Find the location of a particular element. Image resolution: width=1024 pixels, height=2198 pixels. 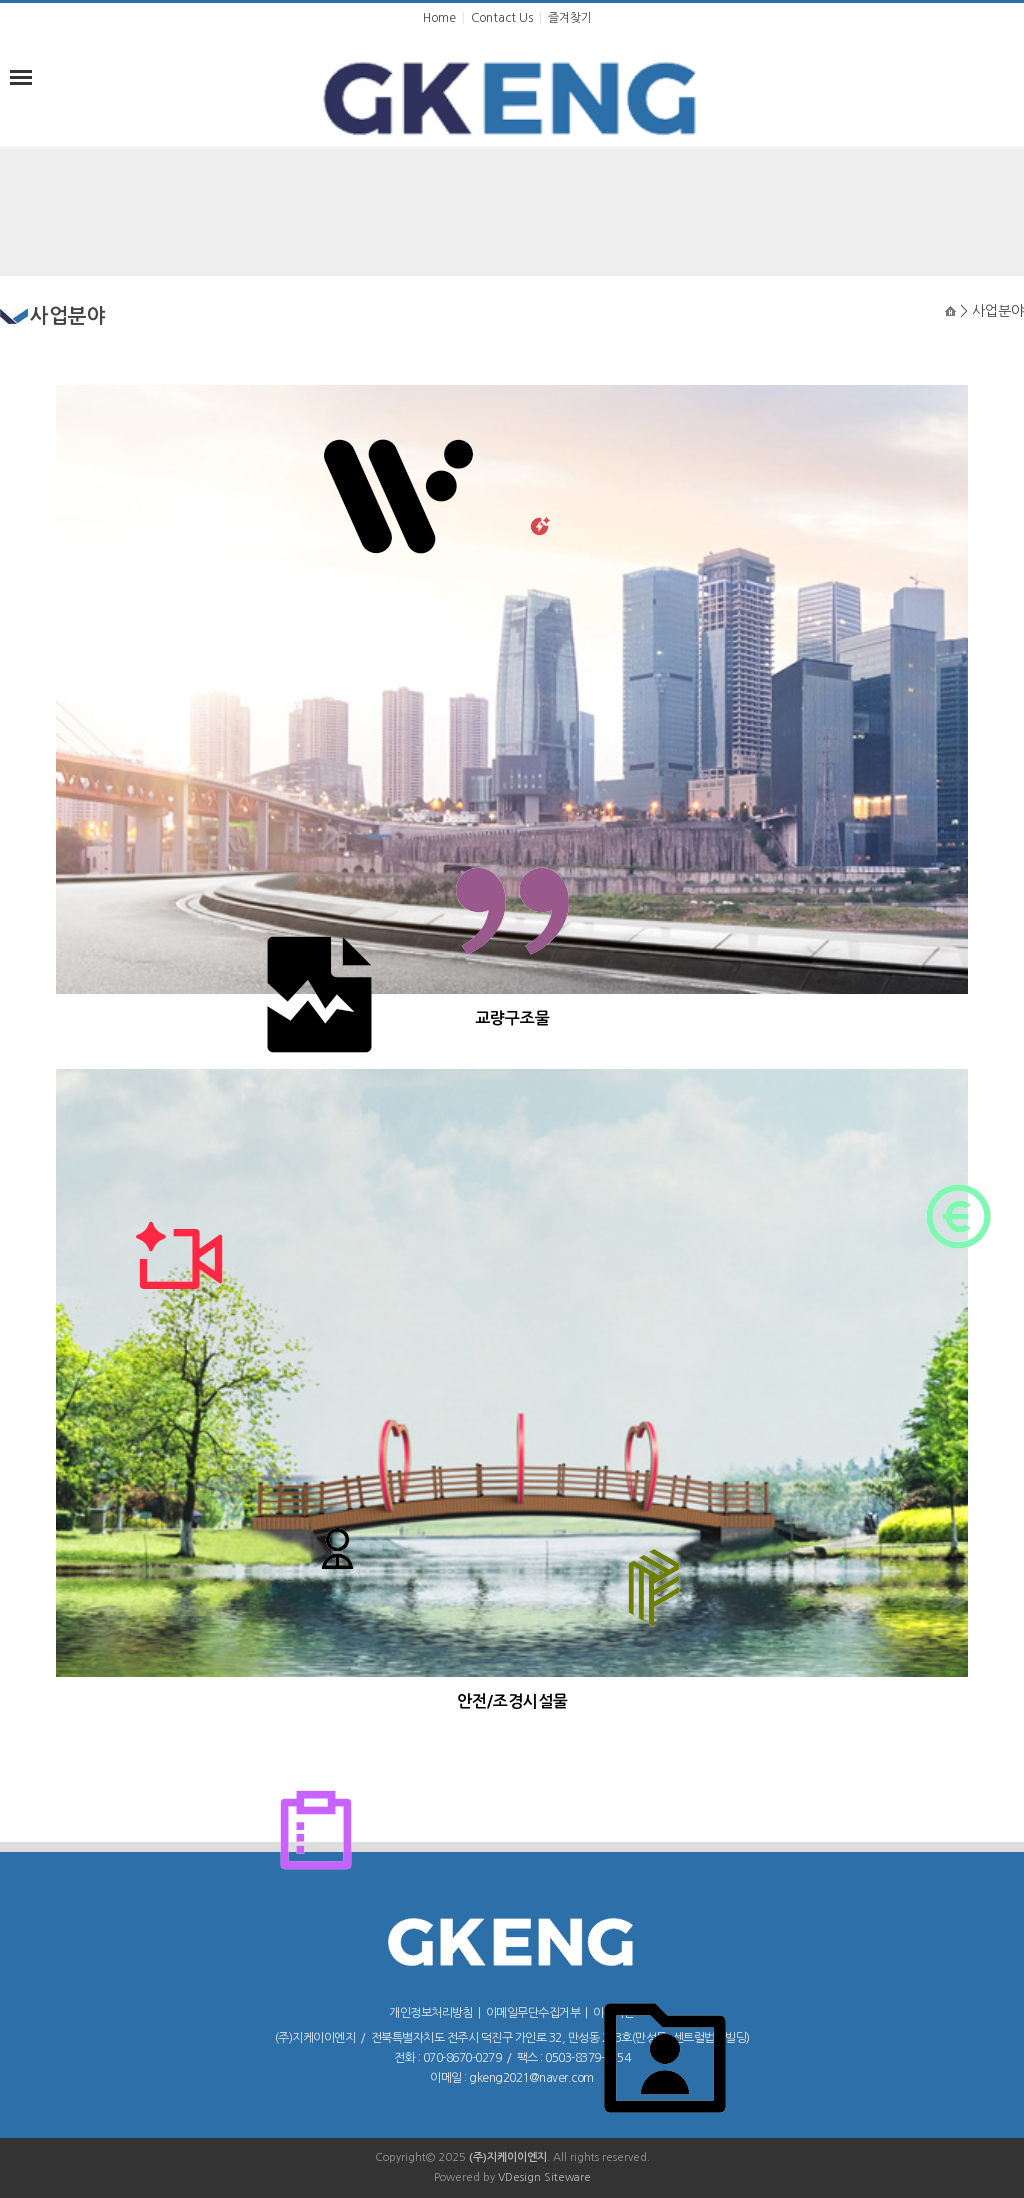

access survey or feedback form is located at coordinates (316, 1830).